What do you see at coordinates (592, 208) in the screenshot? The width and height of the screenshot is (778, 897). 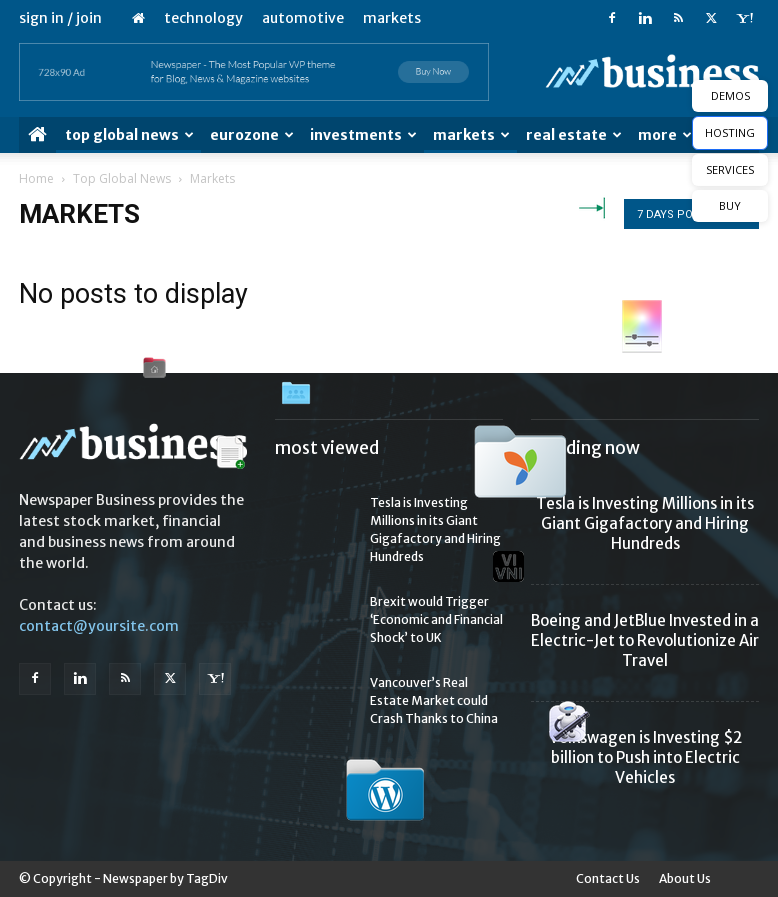 I see `go to the last item in a list or sequence` at bounding box center [592, 208].